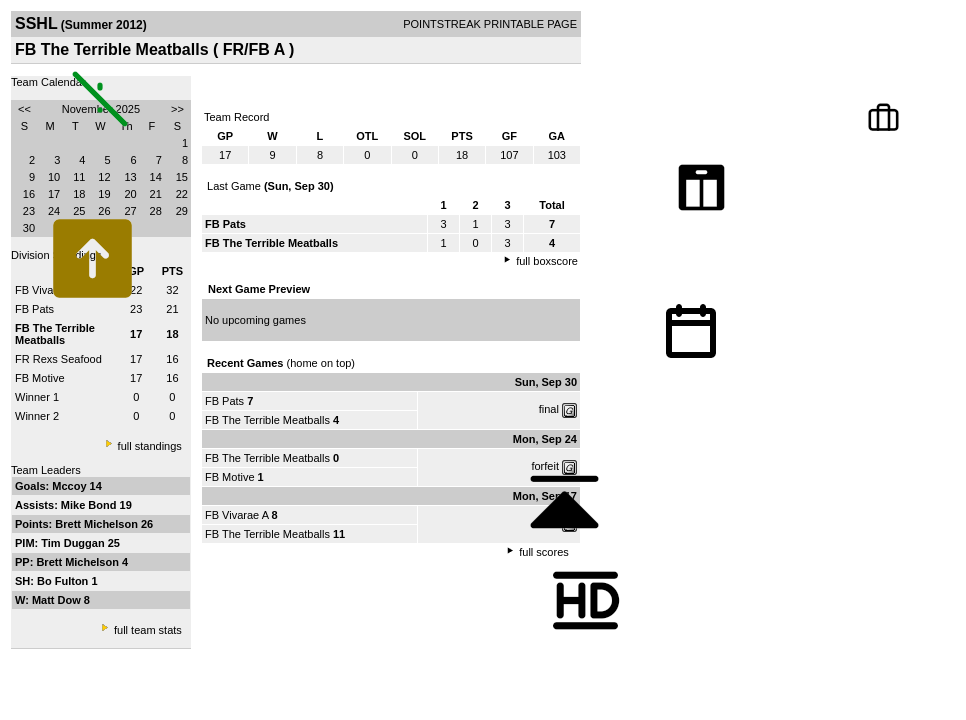 This screenshot has height=720, width=966. What do you see at coordinates (585, 600) in the screenshot?
I see `indicates high-definition video quality` at bounding box center [585, 600].